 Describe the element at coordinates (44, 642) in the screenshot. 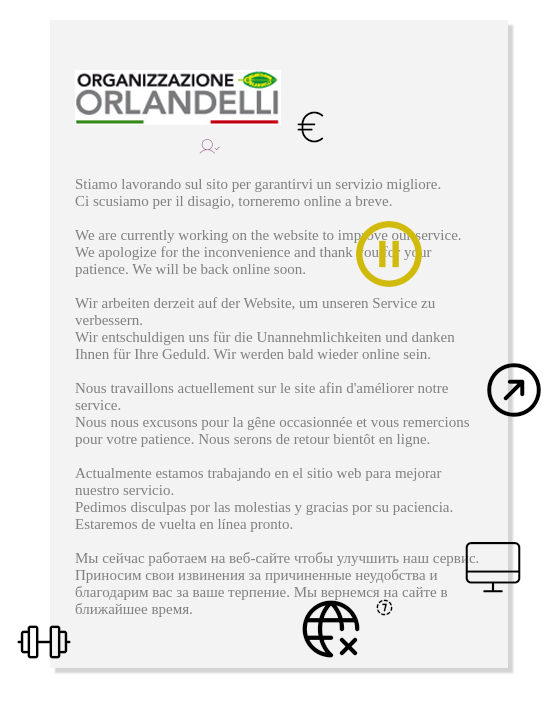

I see `access workout or fitness features` at that location.